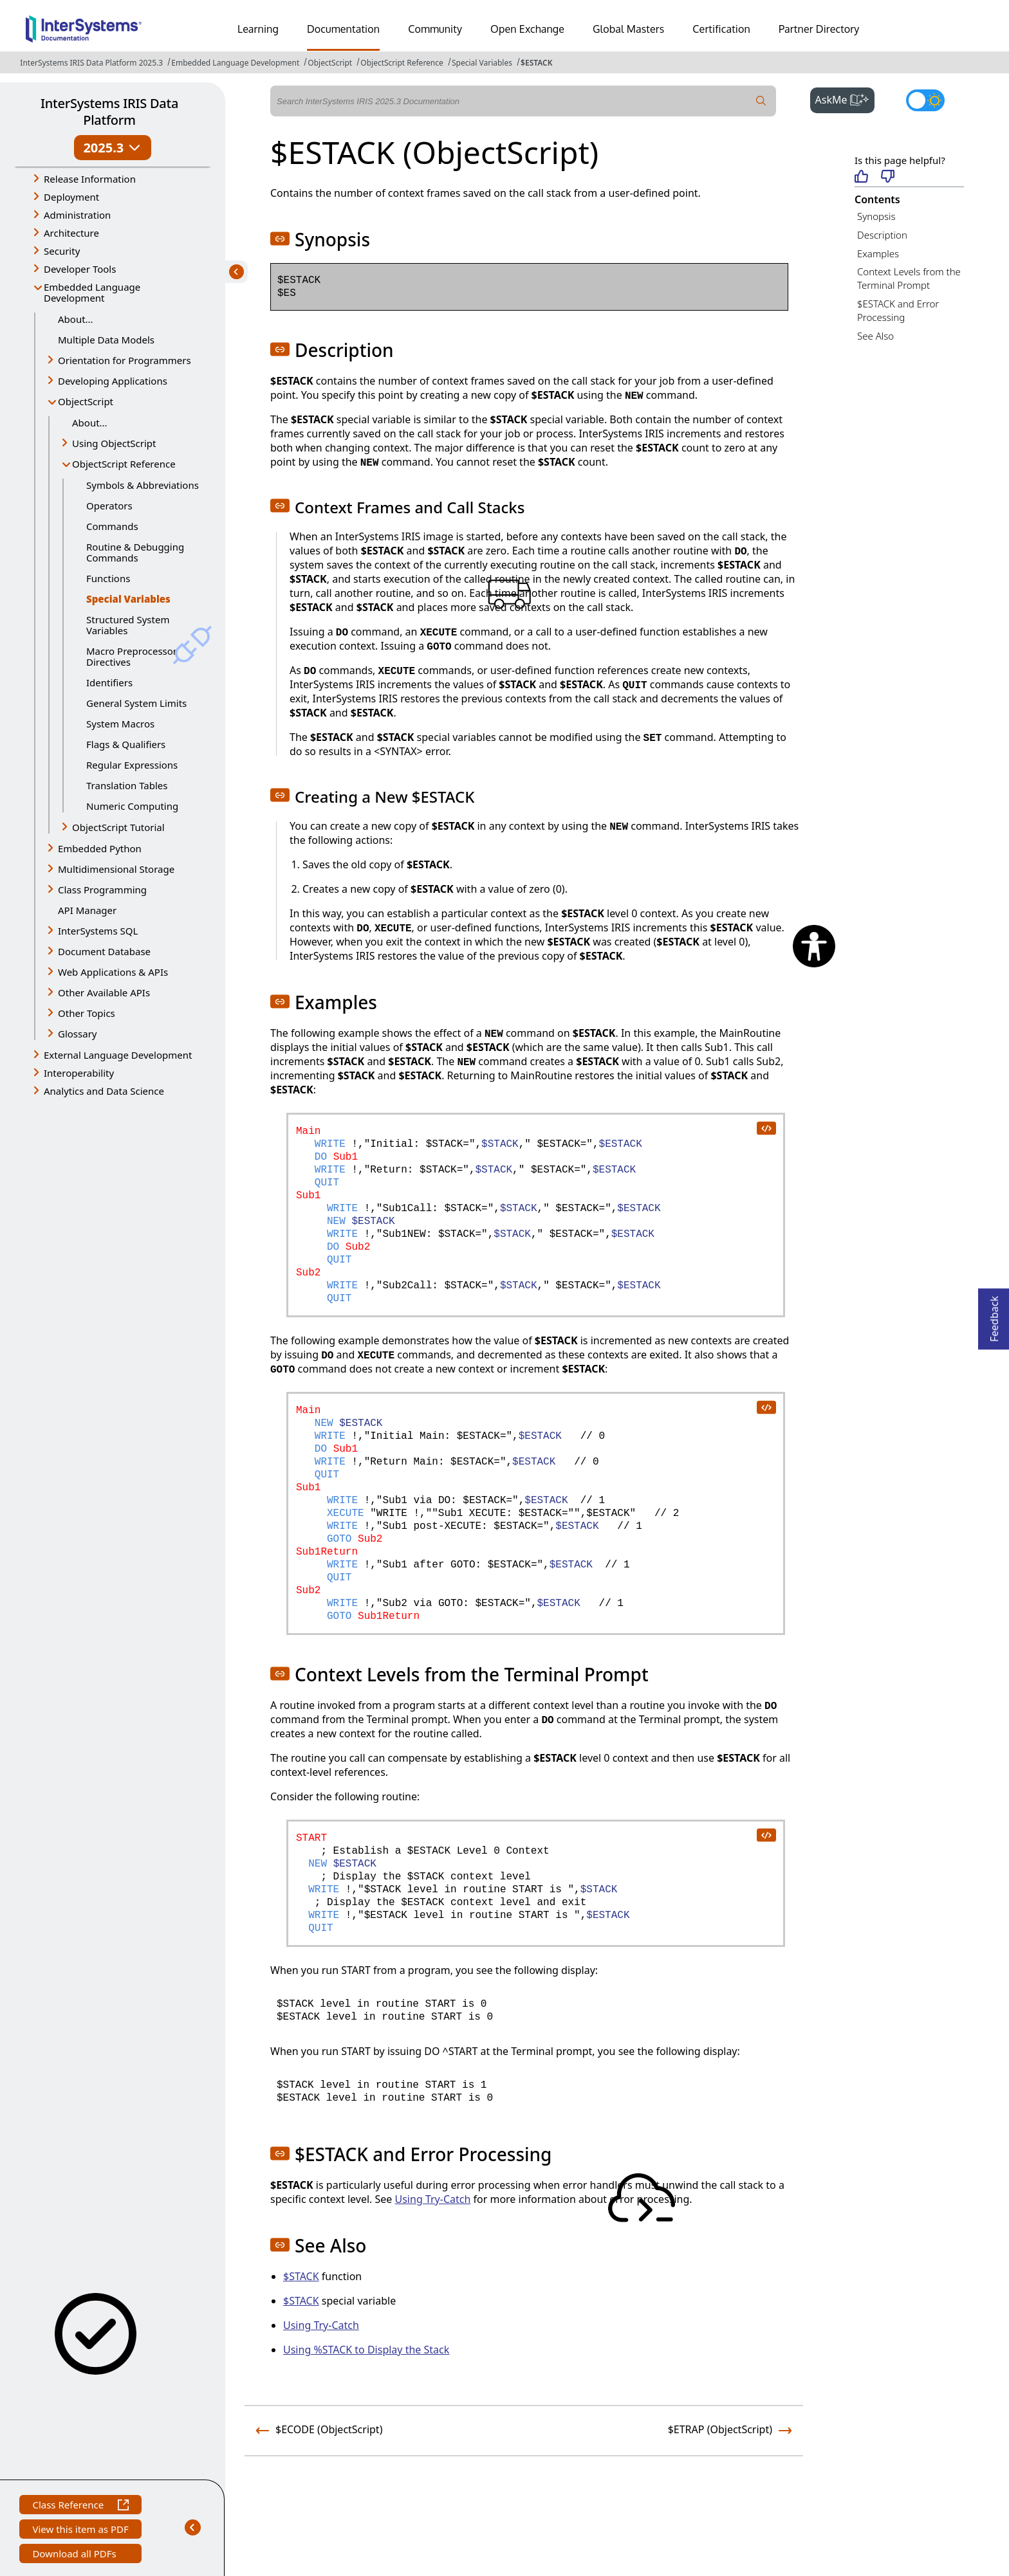  Describe the element at coordinates (193, 646) in the screenshot. I see `disconnect from debug session` at that location.